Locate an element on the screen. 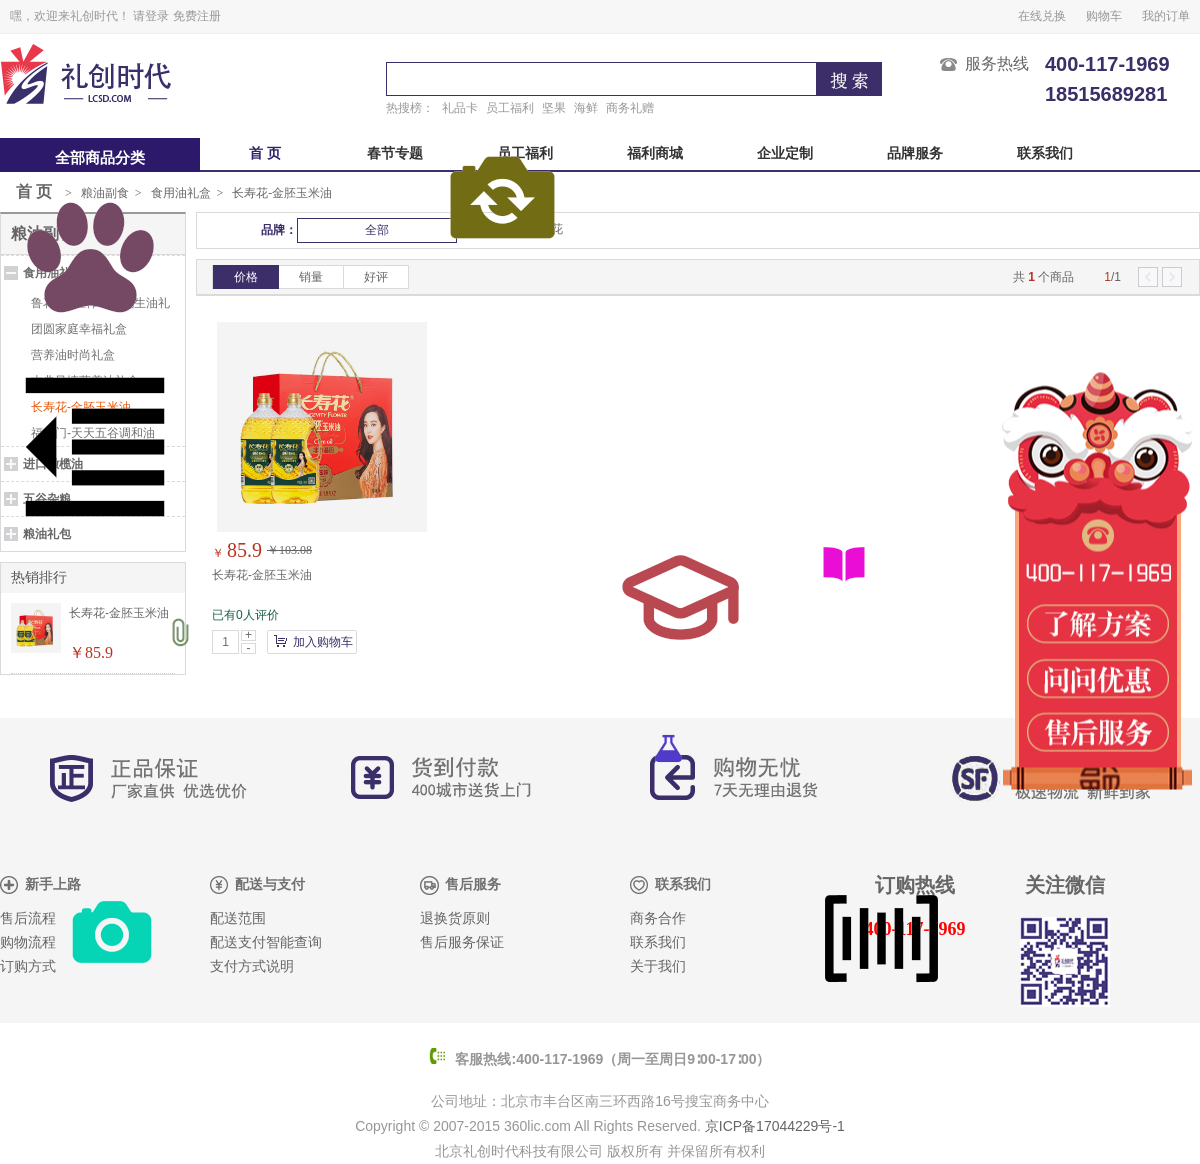 The width and height of the screenshot is (1200, 1164). access lab or experimental features is located at coordinates (668, 748).